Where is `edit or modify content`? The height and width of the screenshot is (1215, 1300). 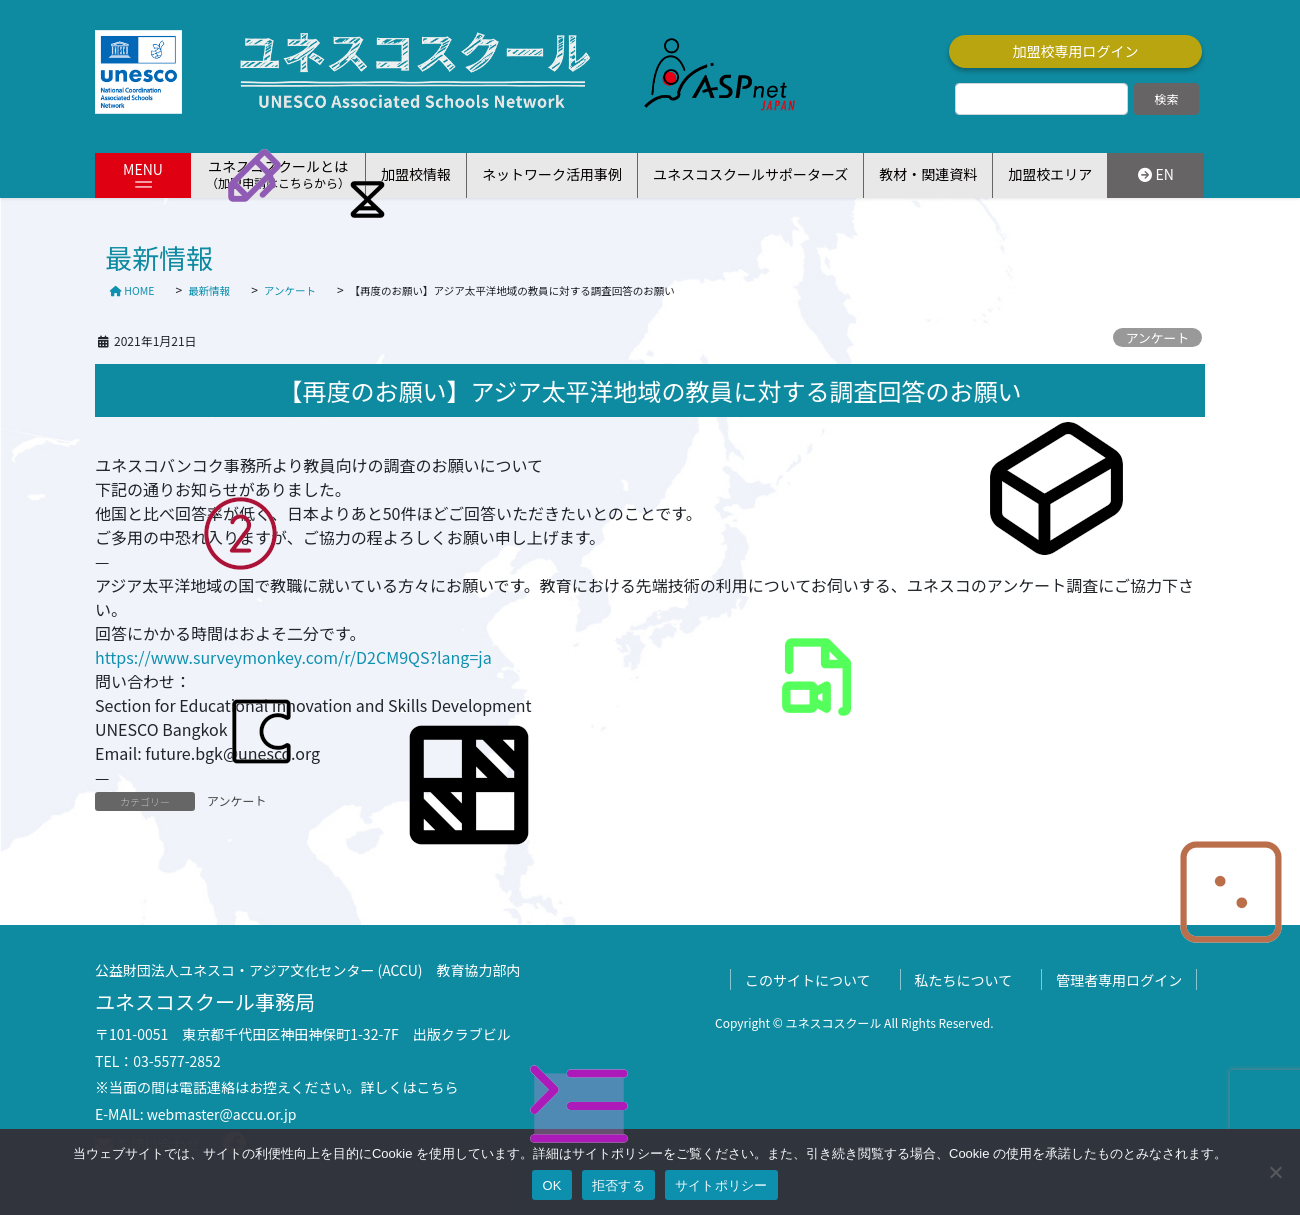 edit or modify content is located at coordinates (253, 176).